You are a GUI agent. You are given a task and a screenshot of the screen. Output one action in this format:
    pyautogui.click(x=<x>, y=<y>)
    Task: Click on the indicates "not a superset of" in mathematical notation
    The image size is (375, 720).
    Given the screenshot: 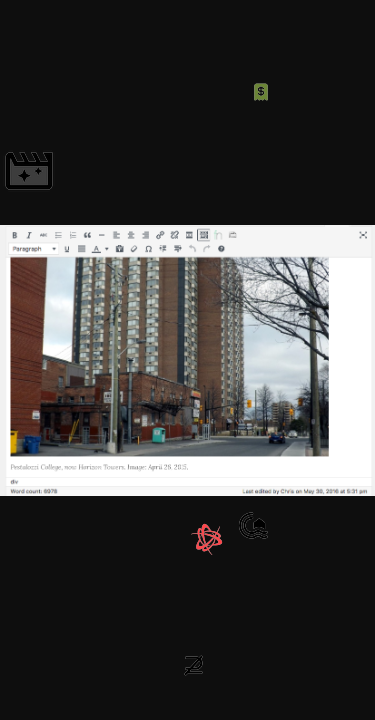 What is the action you would take?
    pyautogui.click(x=193, y=665)
    